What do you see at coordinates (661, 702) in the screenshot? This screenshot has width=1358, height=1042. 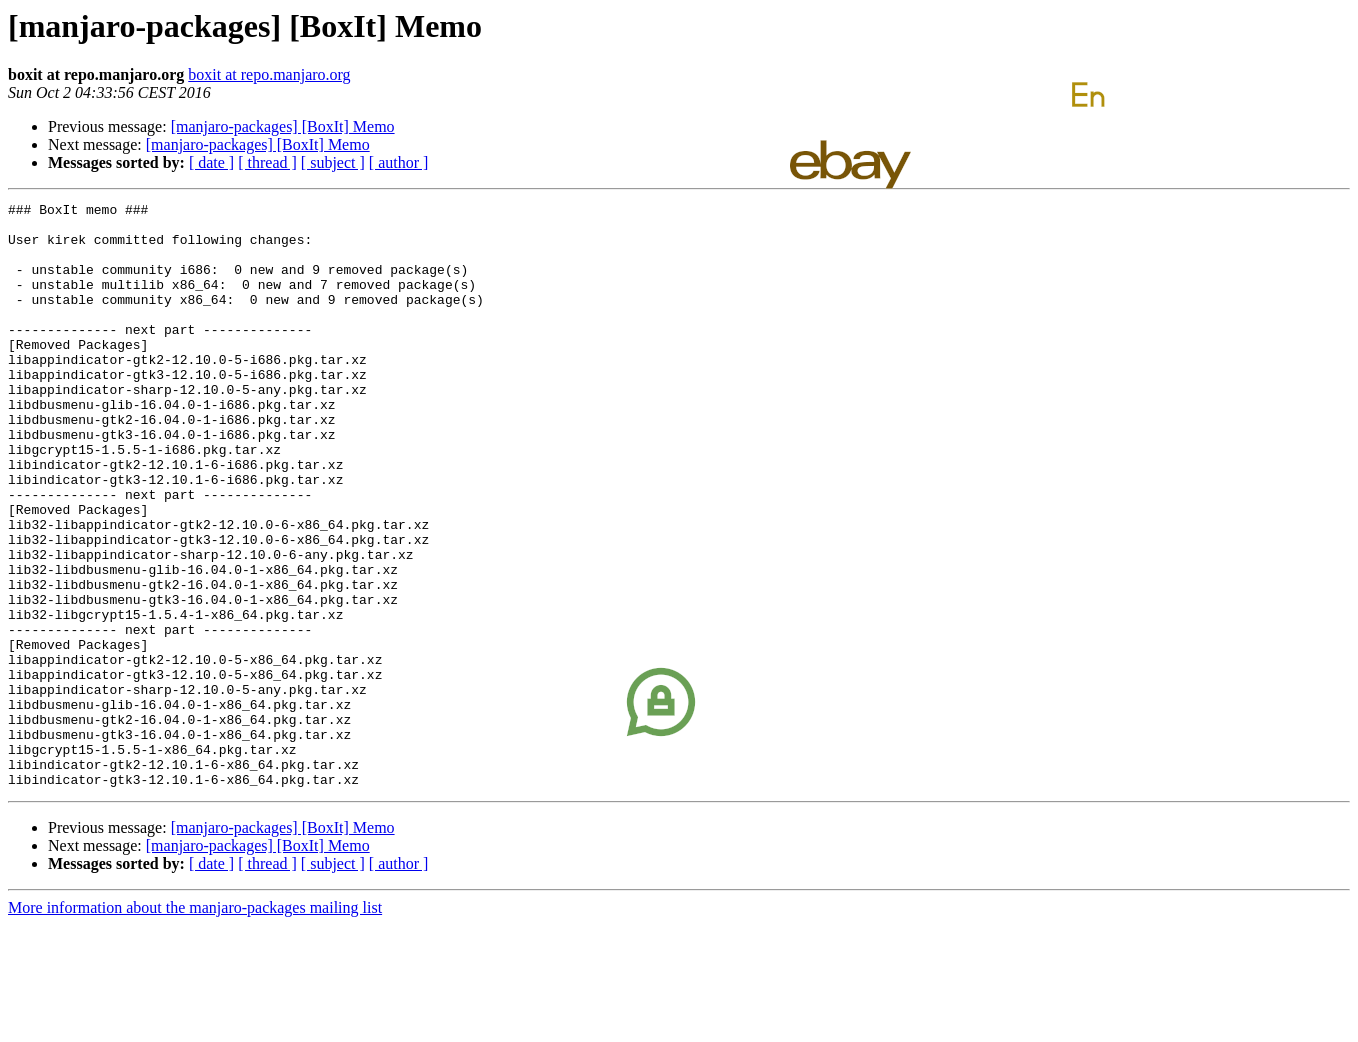 I see `start a private or encrypted conversation` at bounding box center [661, 702].